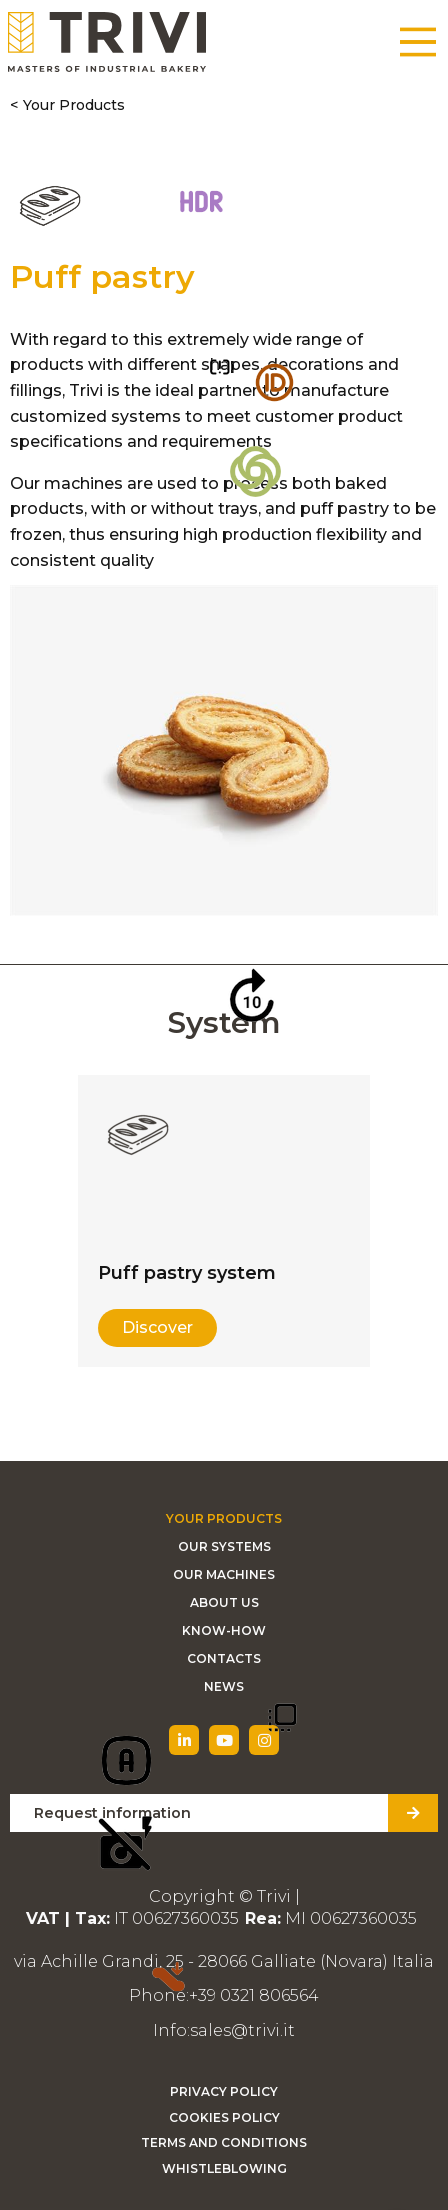  I want to click on toggle HDR mode for photos or video, so click(201, 201).